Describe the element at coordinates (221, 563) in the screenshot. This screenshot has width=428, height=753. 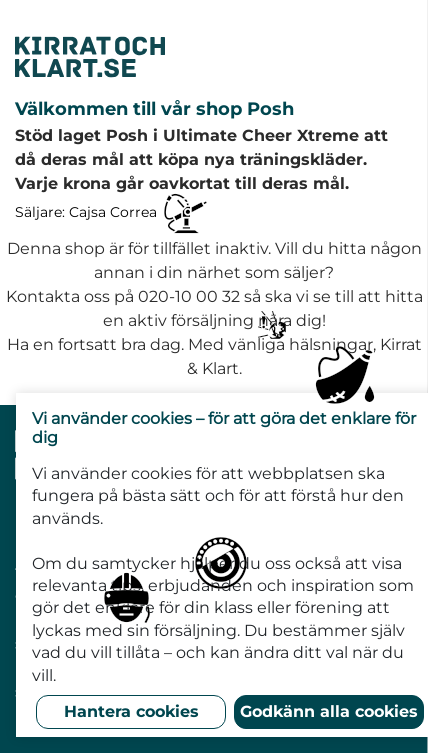
I see `abstract game ability or skill icon` at that location.